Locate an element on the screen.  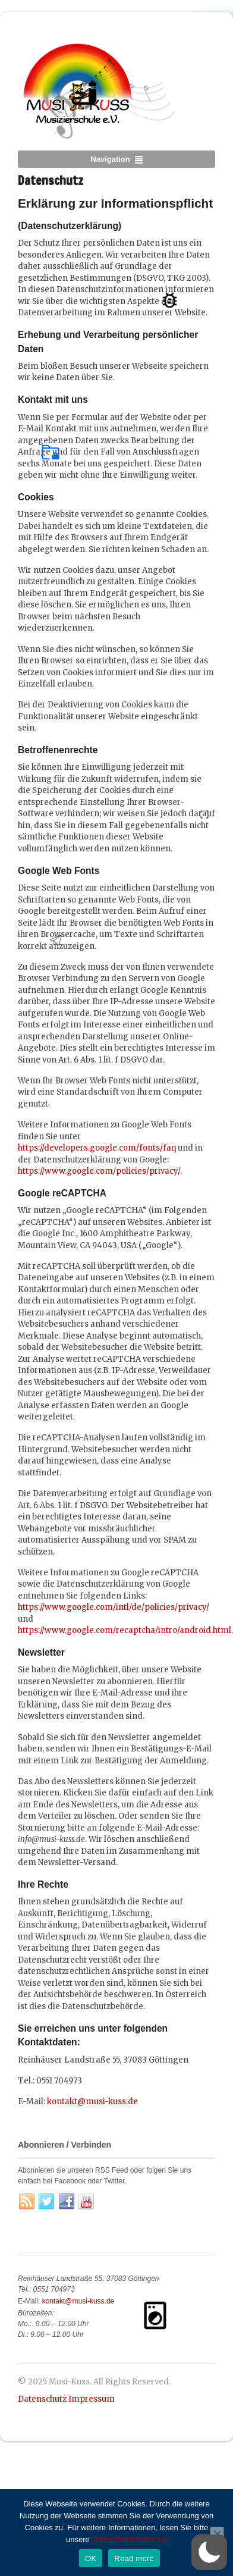
compose or write new content is located at coordinates (84, 94).